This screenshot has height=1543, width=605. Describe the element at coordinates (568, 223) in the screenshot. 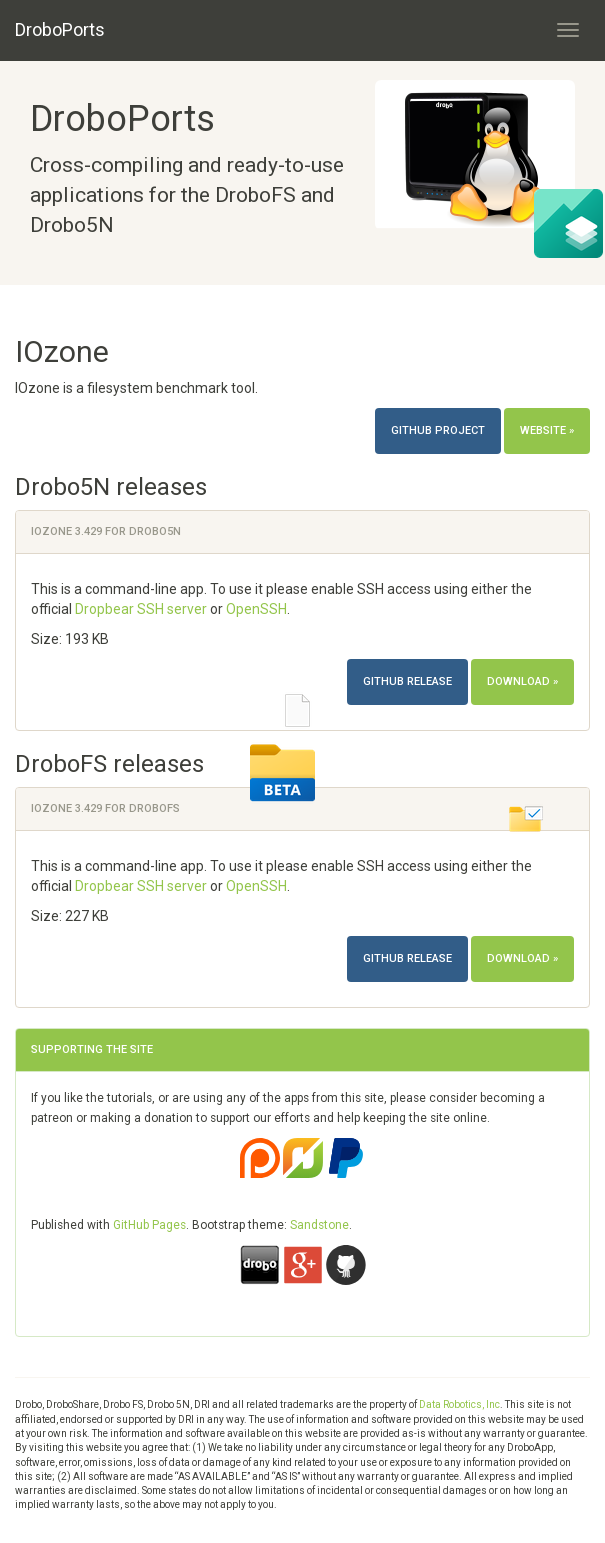

I see `open workbooks app for data visualization` at that location.